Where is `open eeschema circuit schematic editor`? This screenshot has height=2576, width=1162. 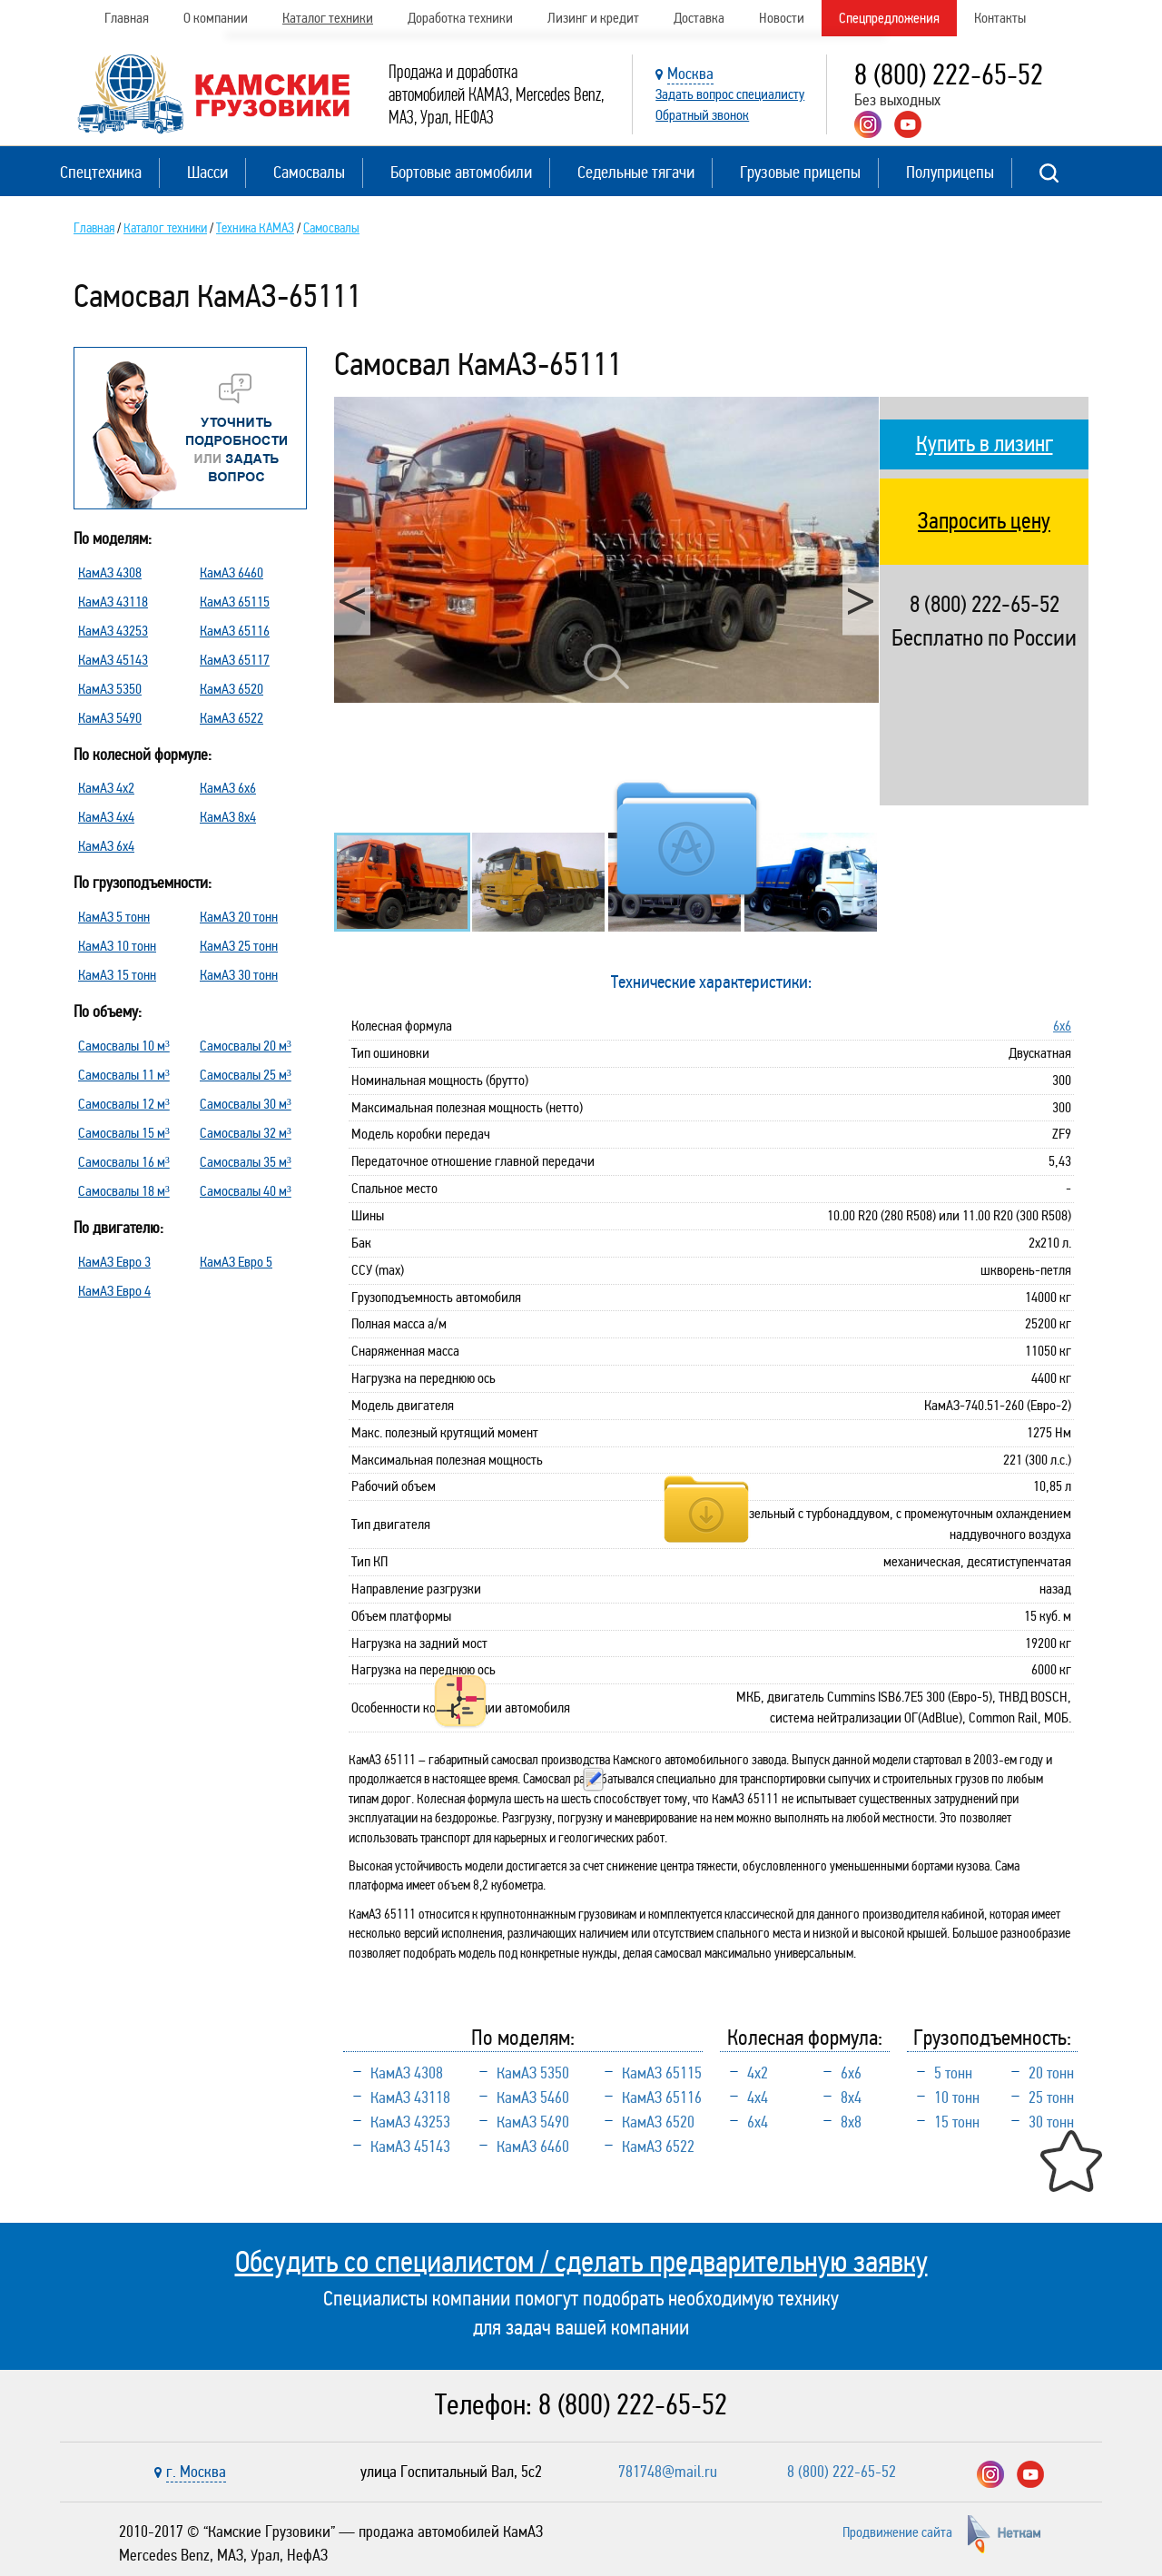
open eeschema circuit schematic editor is located at coordinates (460, 1701).